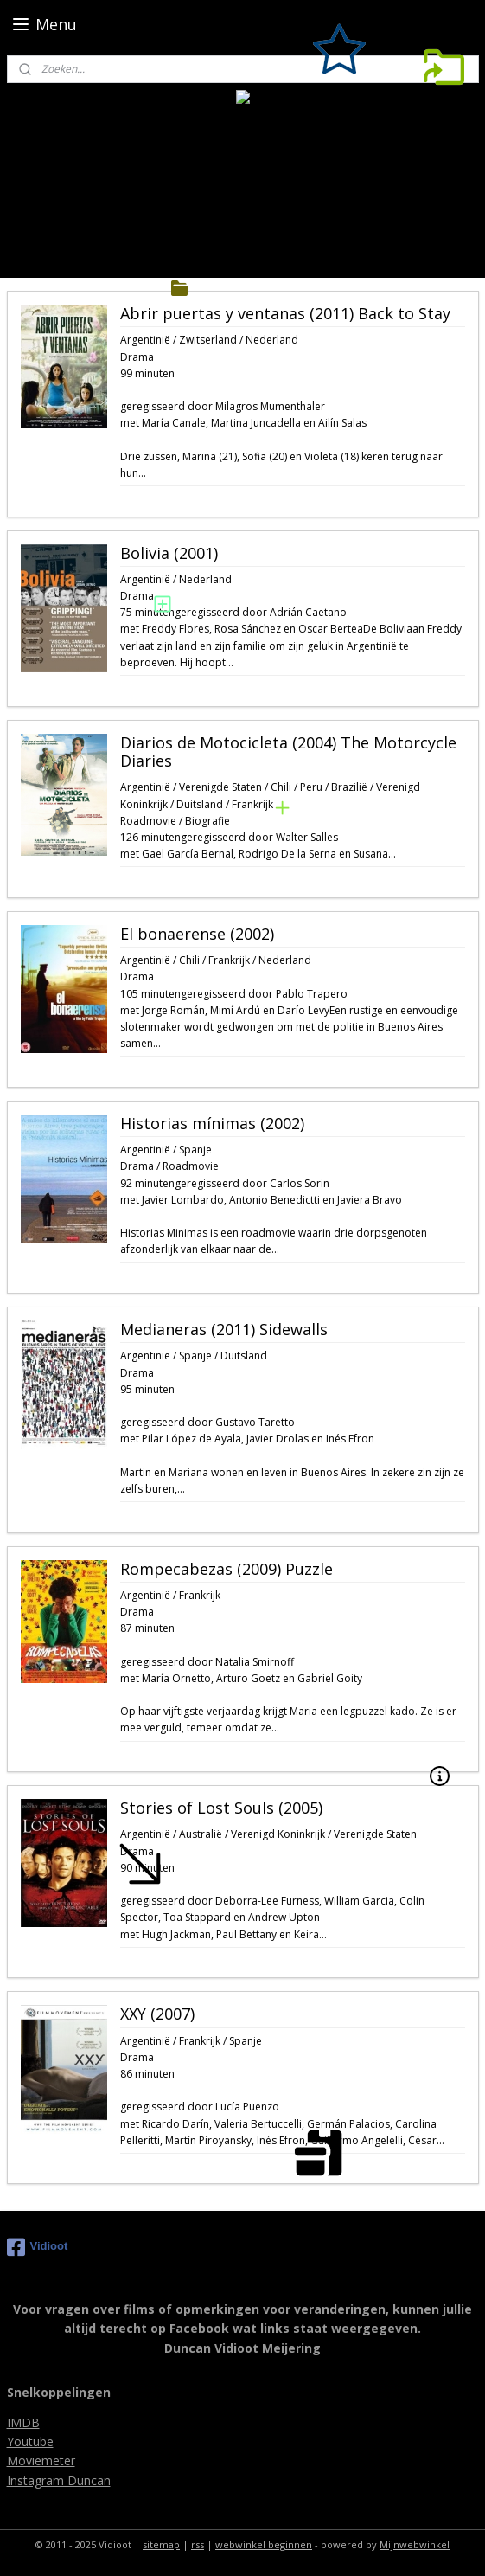 This screenshot has height=2576, width=485. Describe the element at coordinates (319, 2153) in the screenshot. I see `view packing or shipping status` at that location.